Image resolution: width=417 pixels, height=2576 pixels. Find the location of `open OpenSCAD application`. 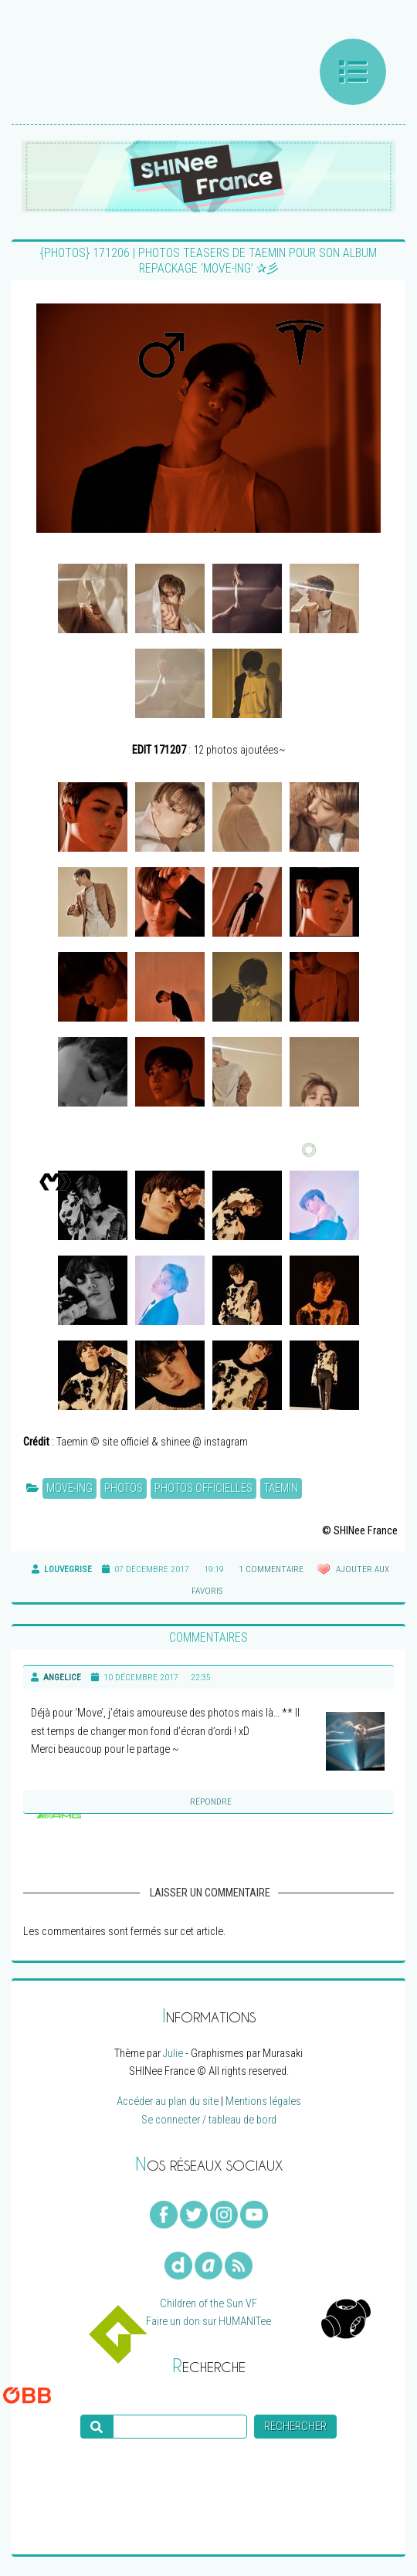

open OpenSCAD application is located at coordinates (346, 2319).